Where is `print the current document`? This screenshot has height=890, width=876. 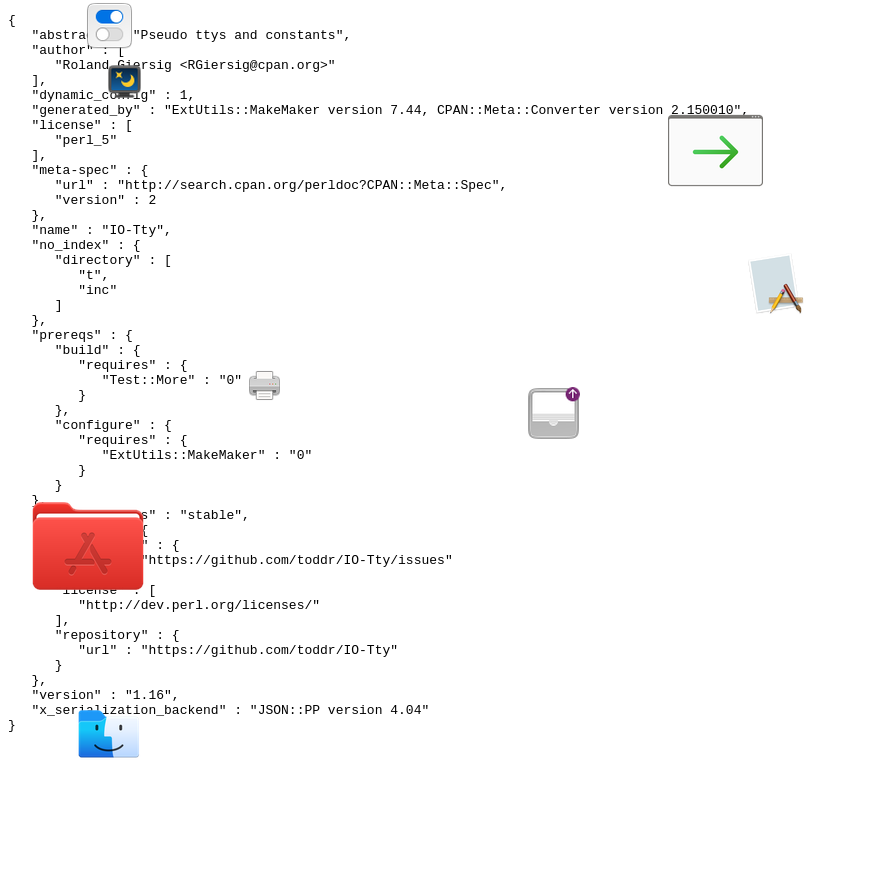
print the current document is located at coordinates (264, 385).